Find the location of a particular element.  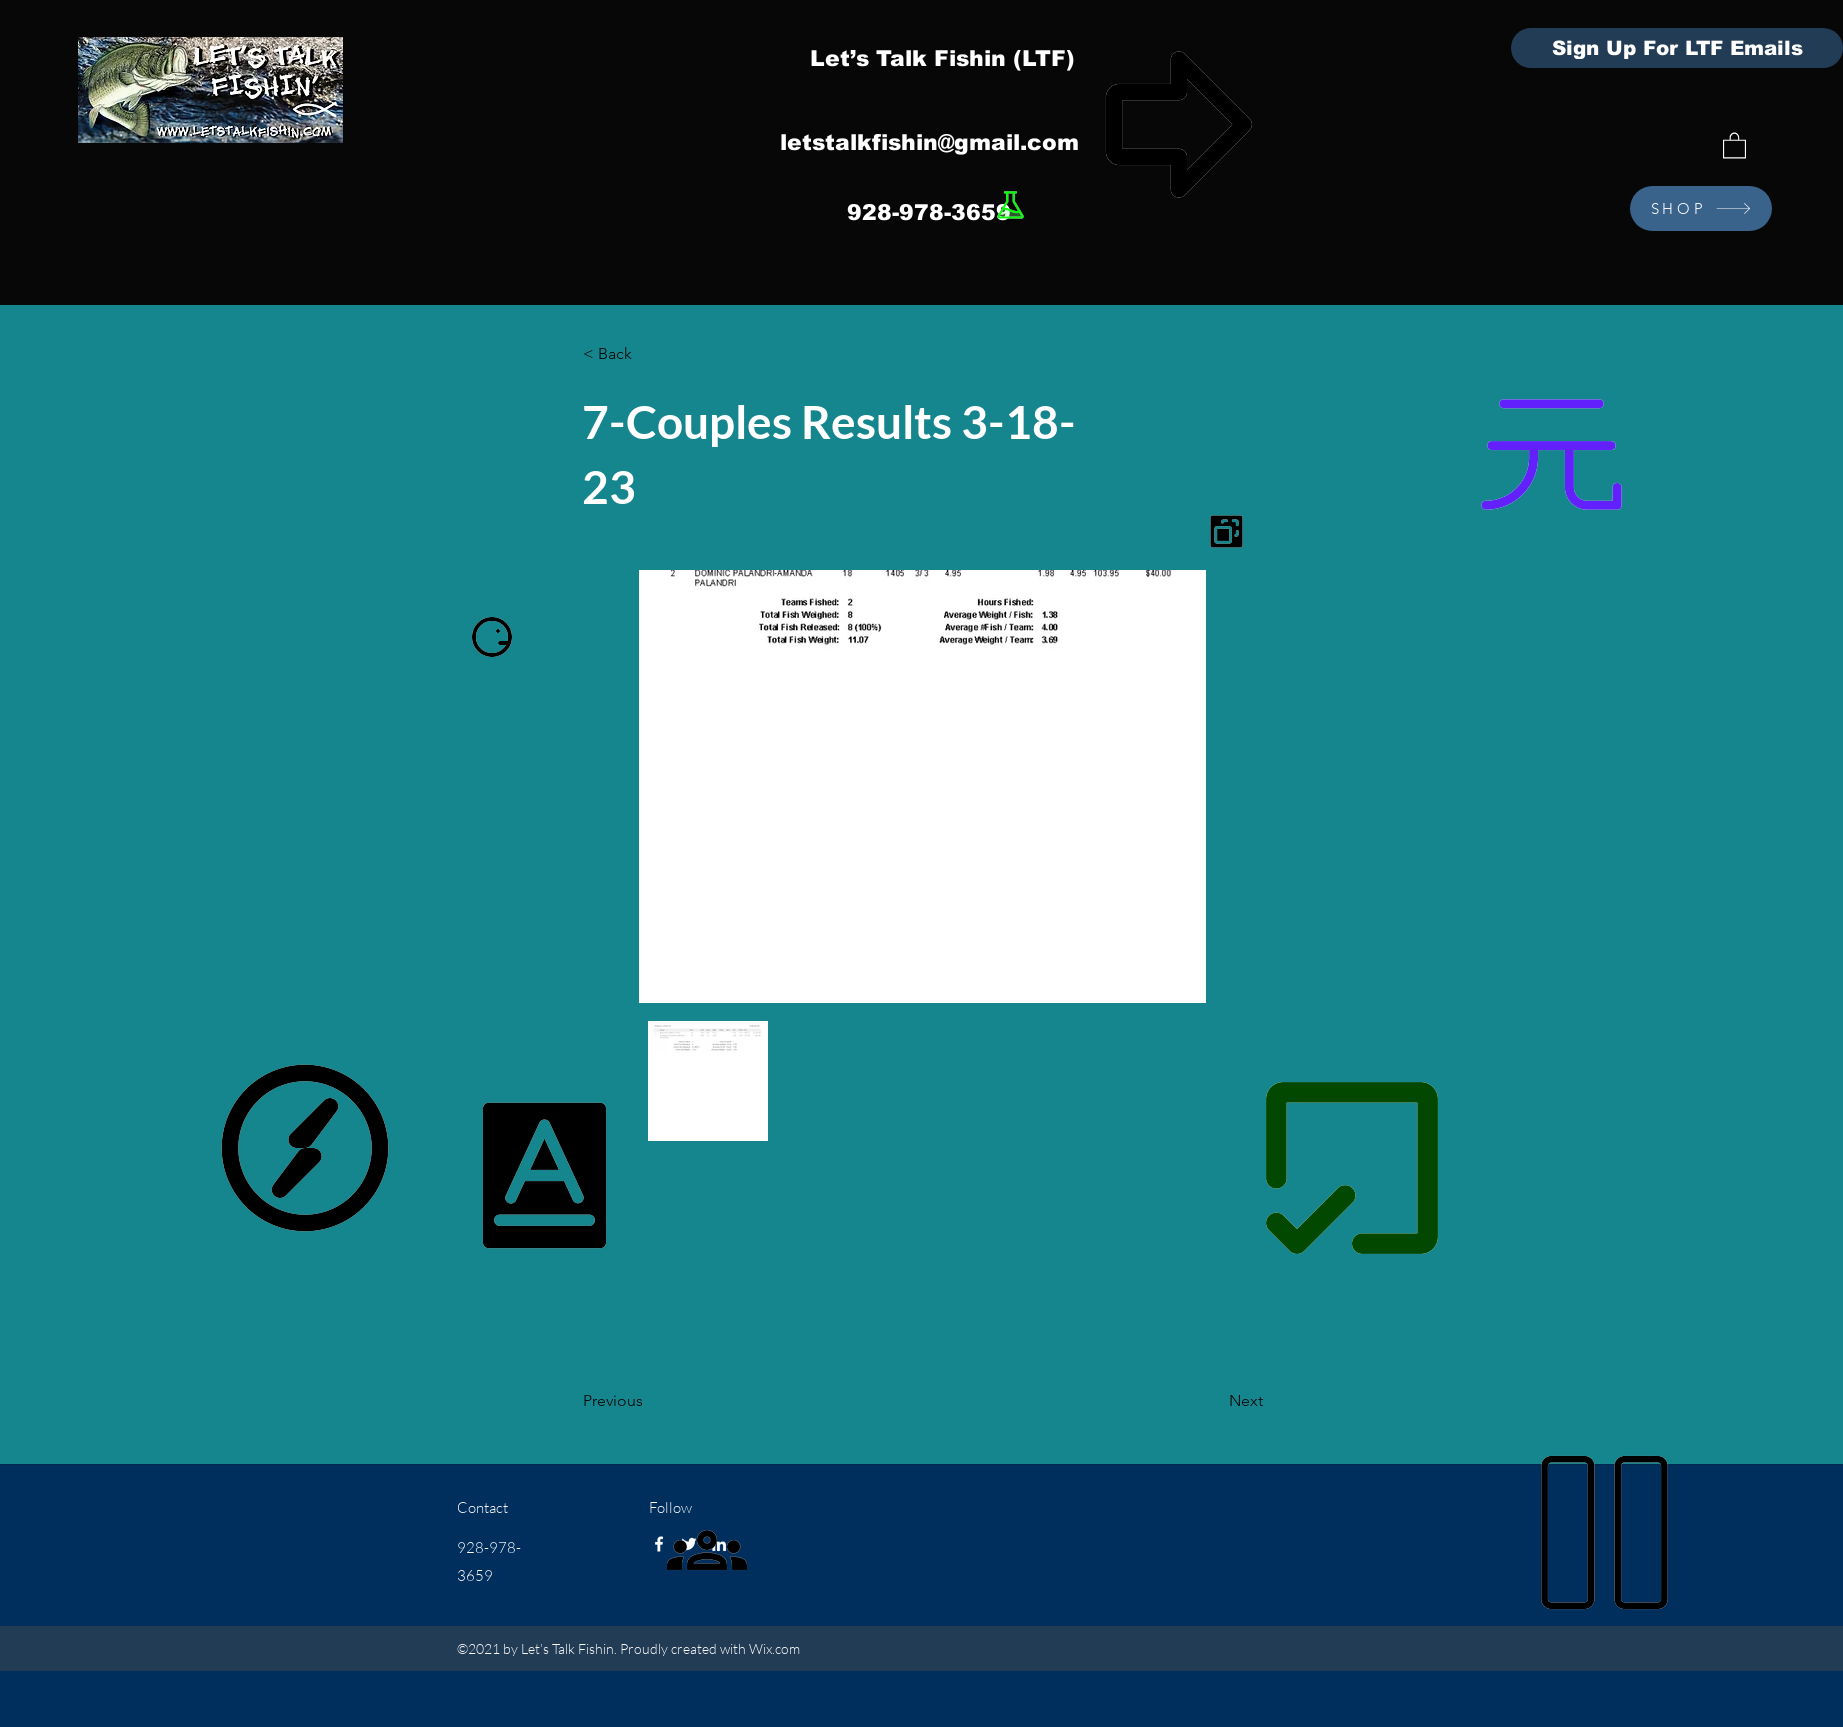

go forward or proceed to the next step is located at coordinates (1173, 124).